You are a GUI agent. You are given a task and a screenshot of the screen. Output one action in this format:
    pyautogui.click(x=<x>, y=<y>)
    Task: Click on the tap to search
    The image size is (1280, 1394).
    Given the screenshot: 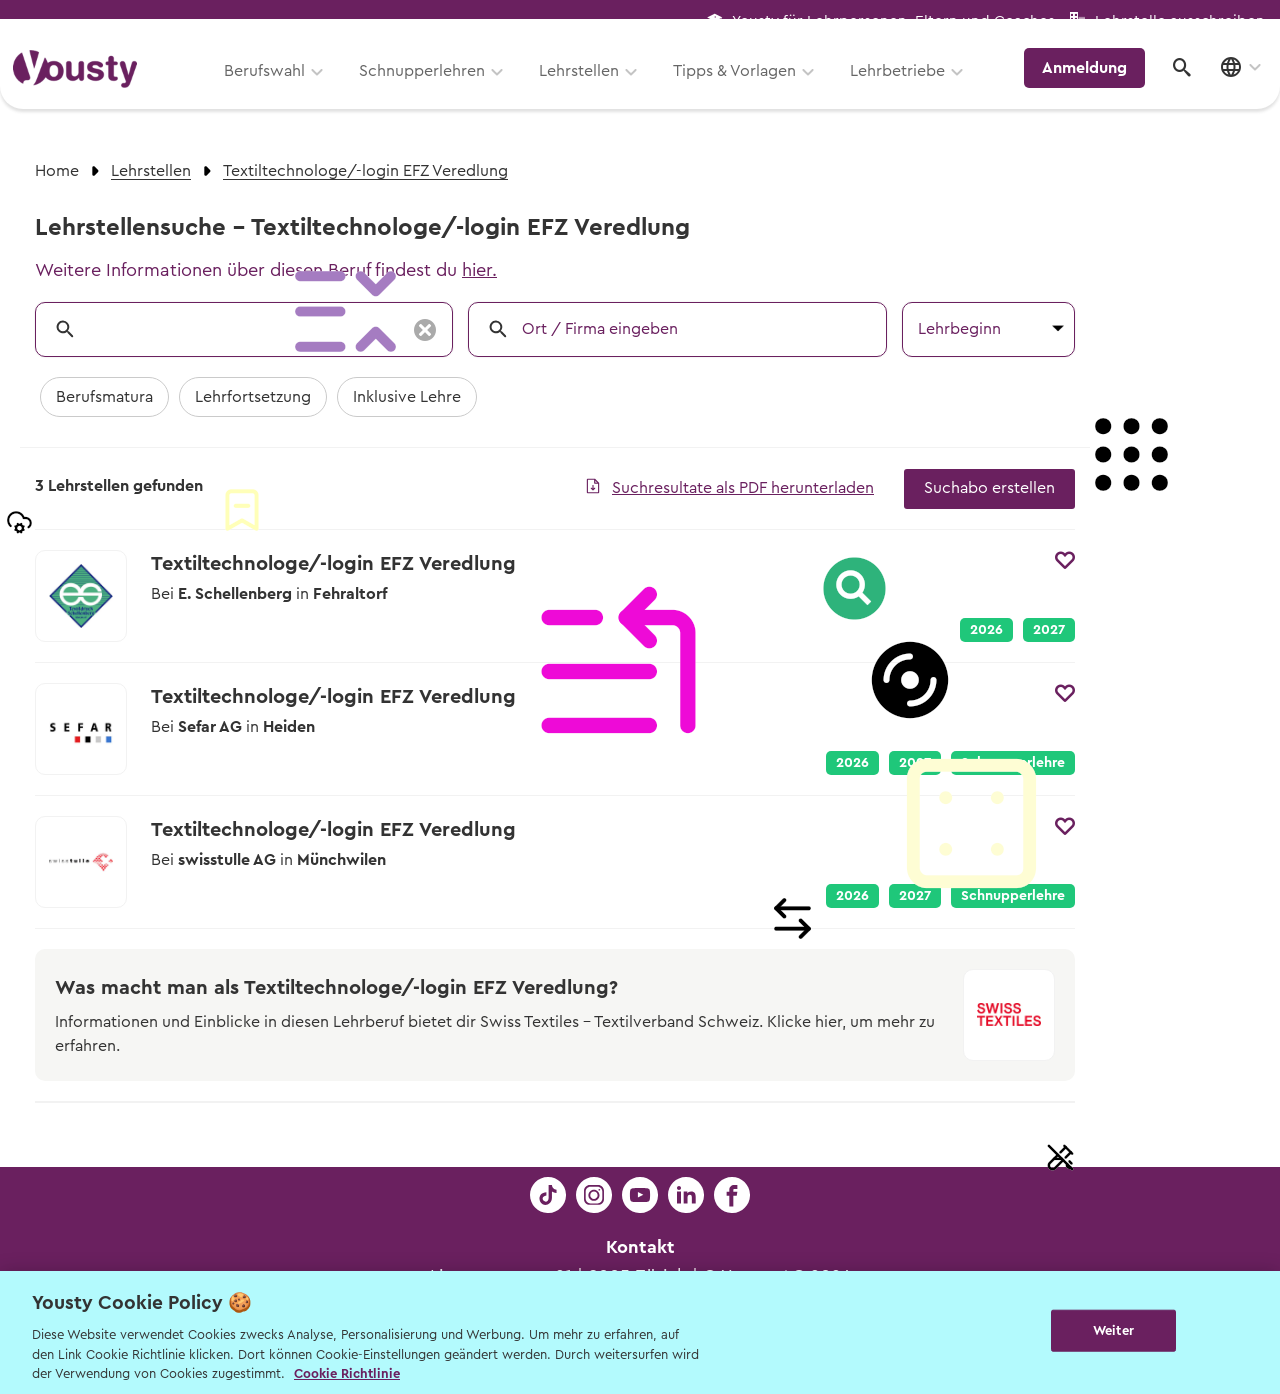 What is the action you would take?
    pyautogui.click(x=854, y=588)
    